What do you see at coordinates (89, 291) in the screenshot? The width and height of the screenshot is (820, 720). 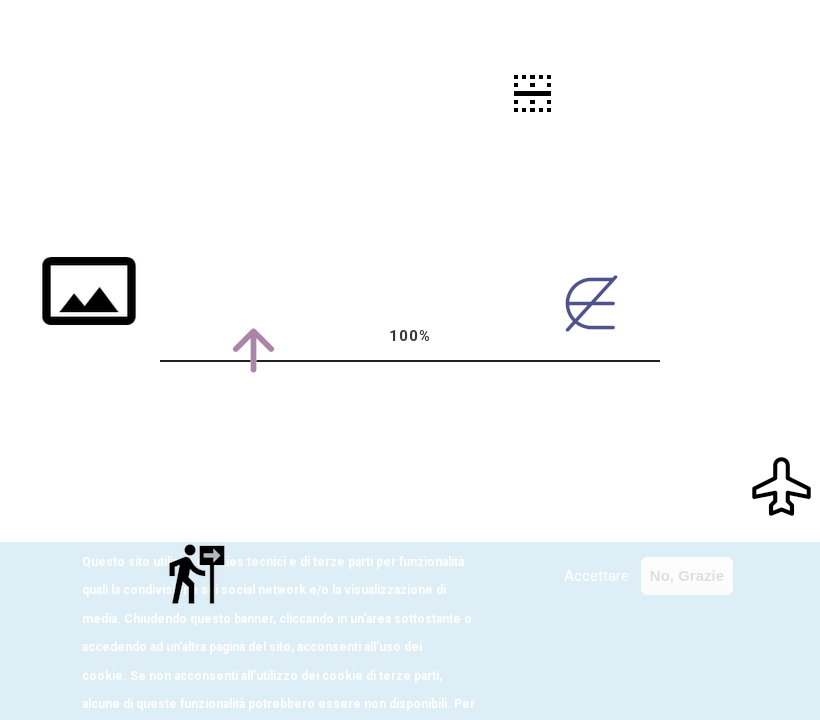 I see `view panorama or wide-angle photo` at bounding box center [89, 291].